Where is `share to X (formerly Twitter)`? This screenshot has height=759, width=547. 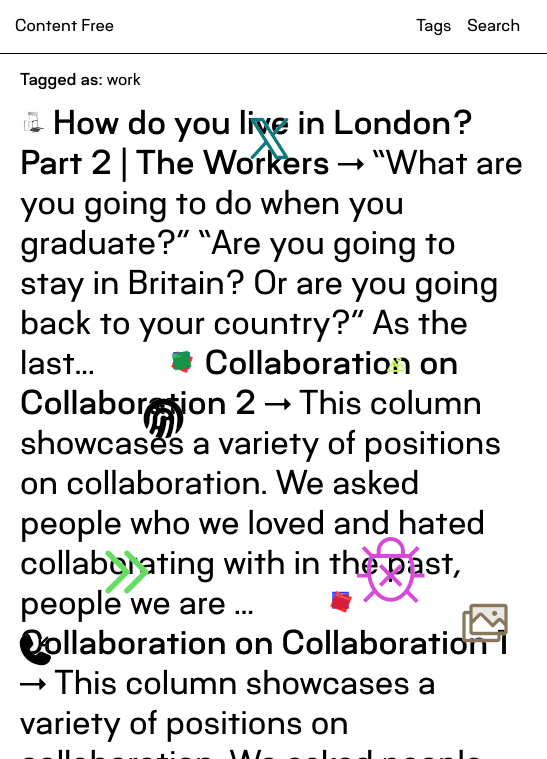
share to X (formerly Twitter) is located at coordinates (269, 138).